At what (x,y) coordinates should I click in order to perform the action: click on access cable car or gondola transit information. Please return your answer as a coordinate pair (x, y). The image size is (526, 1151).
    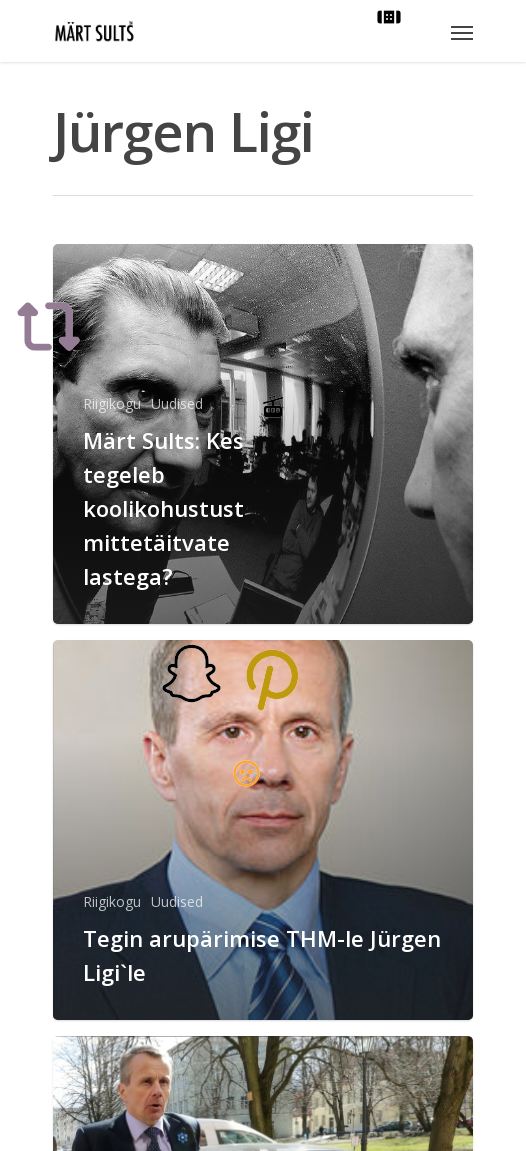
    Looking at the image, I should click on (273, 407).